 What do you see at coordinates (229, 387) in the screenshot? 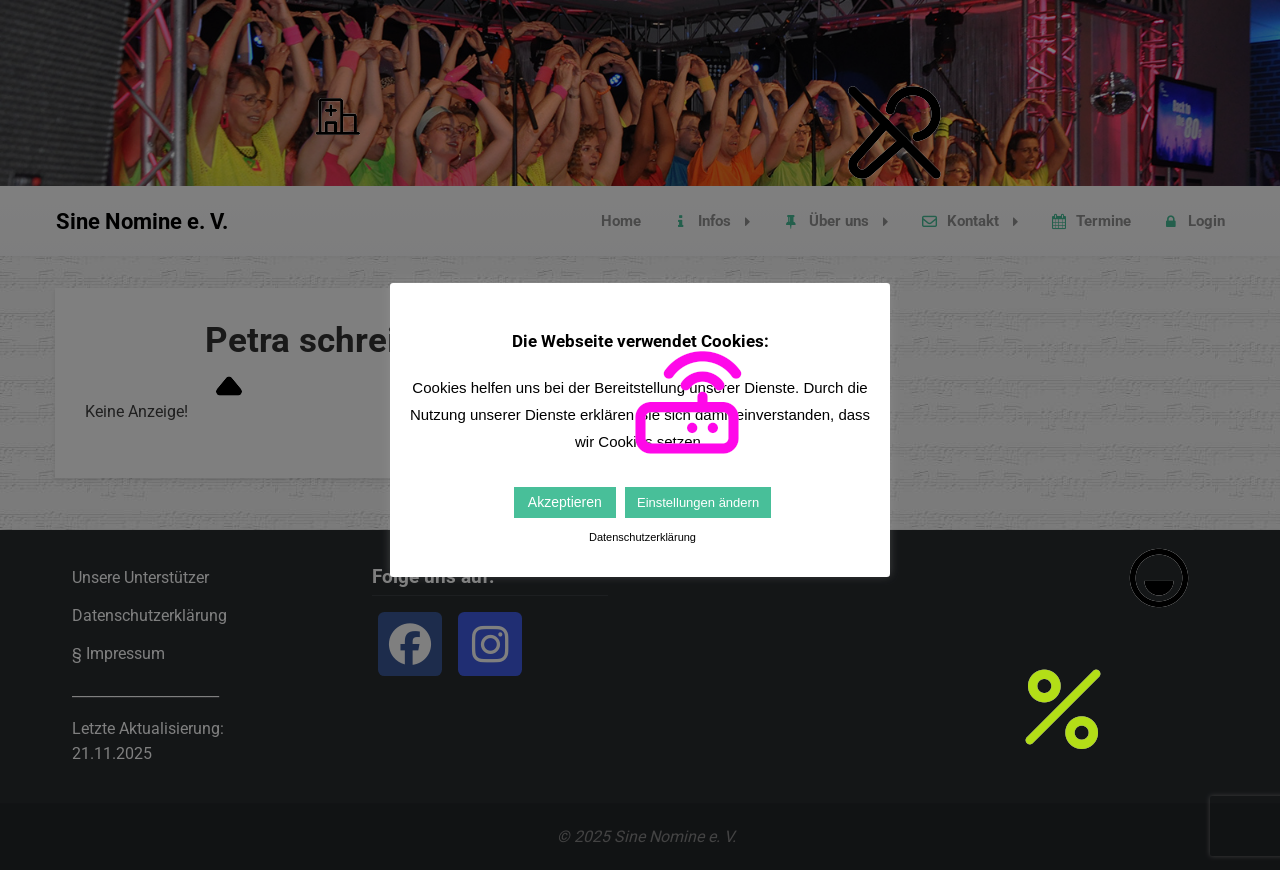
I see `scroll to top of page` at bounding box center [229, 387].